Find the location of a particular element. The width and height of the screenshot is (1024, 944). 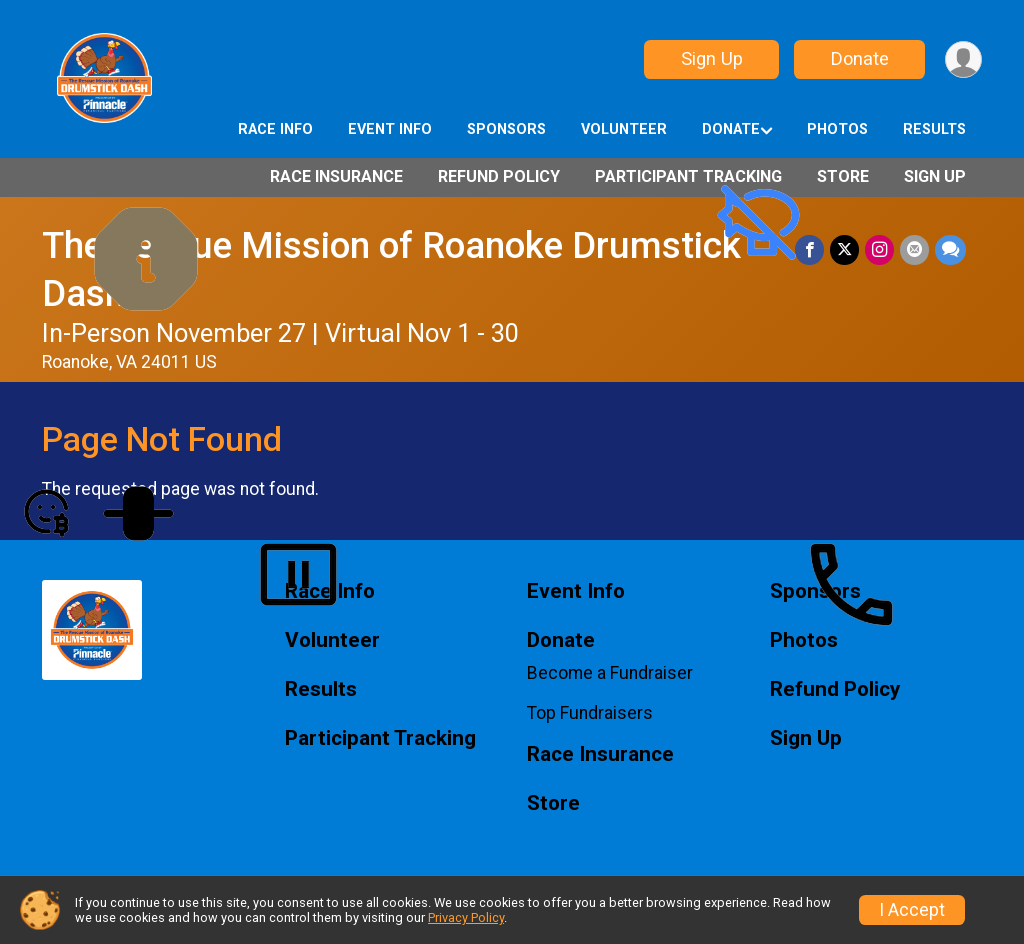

view more information or details is located at coordinates (146, 259).